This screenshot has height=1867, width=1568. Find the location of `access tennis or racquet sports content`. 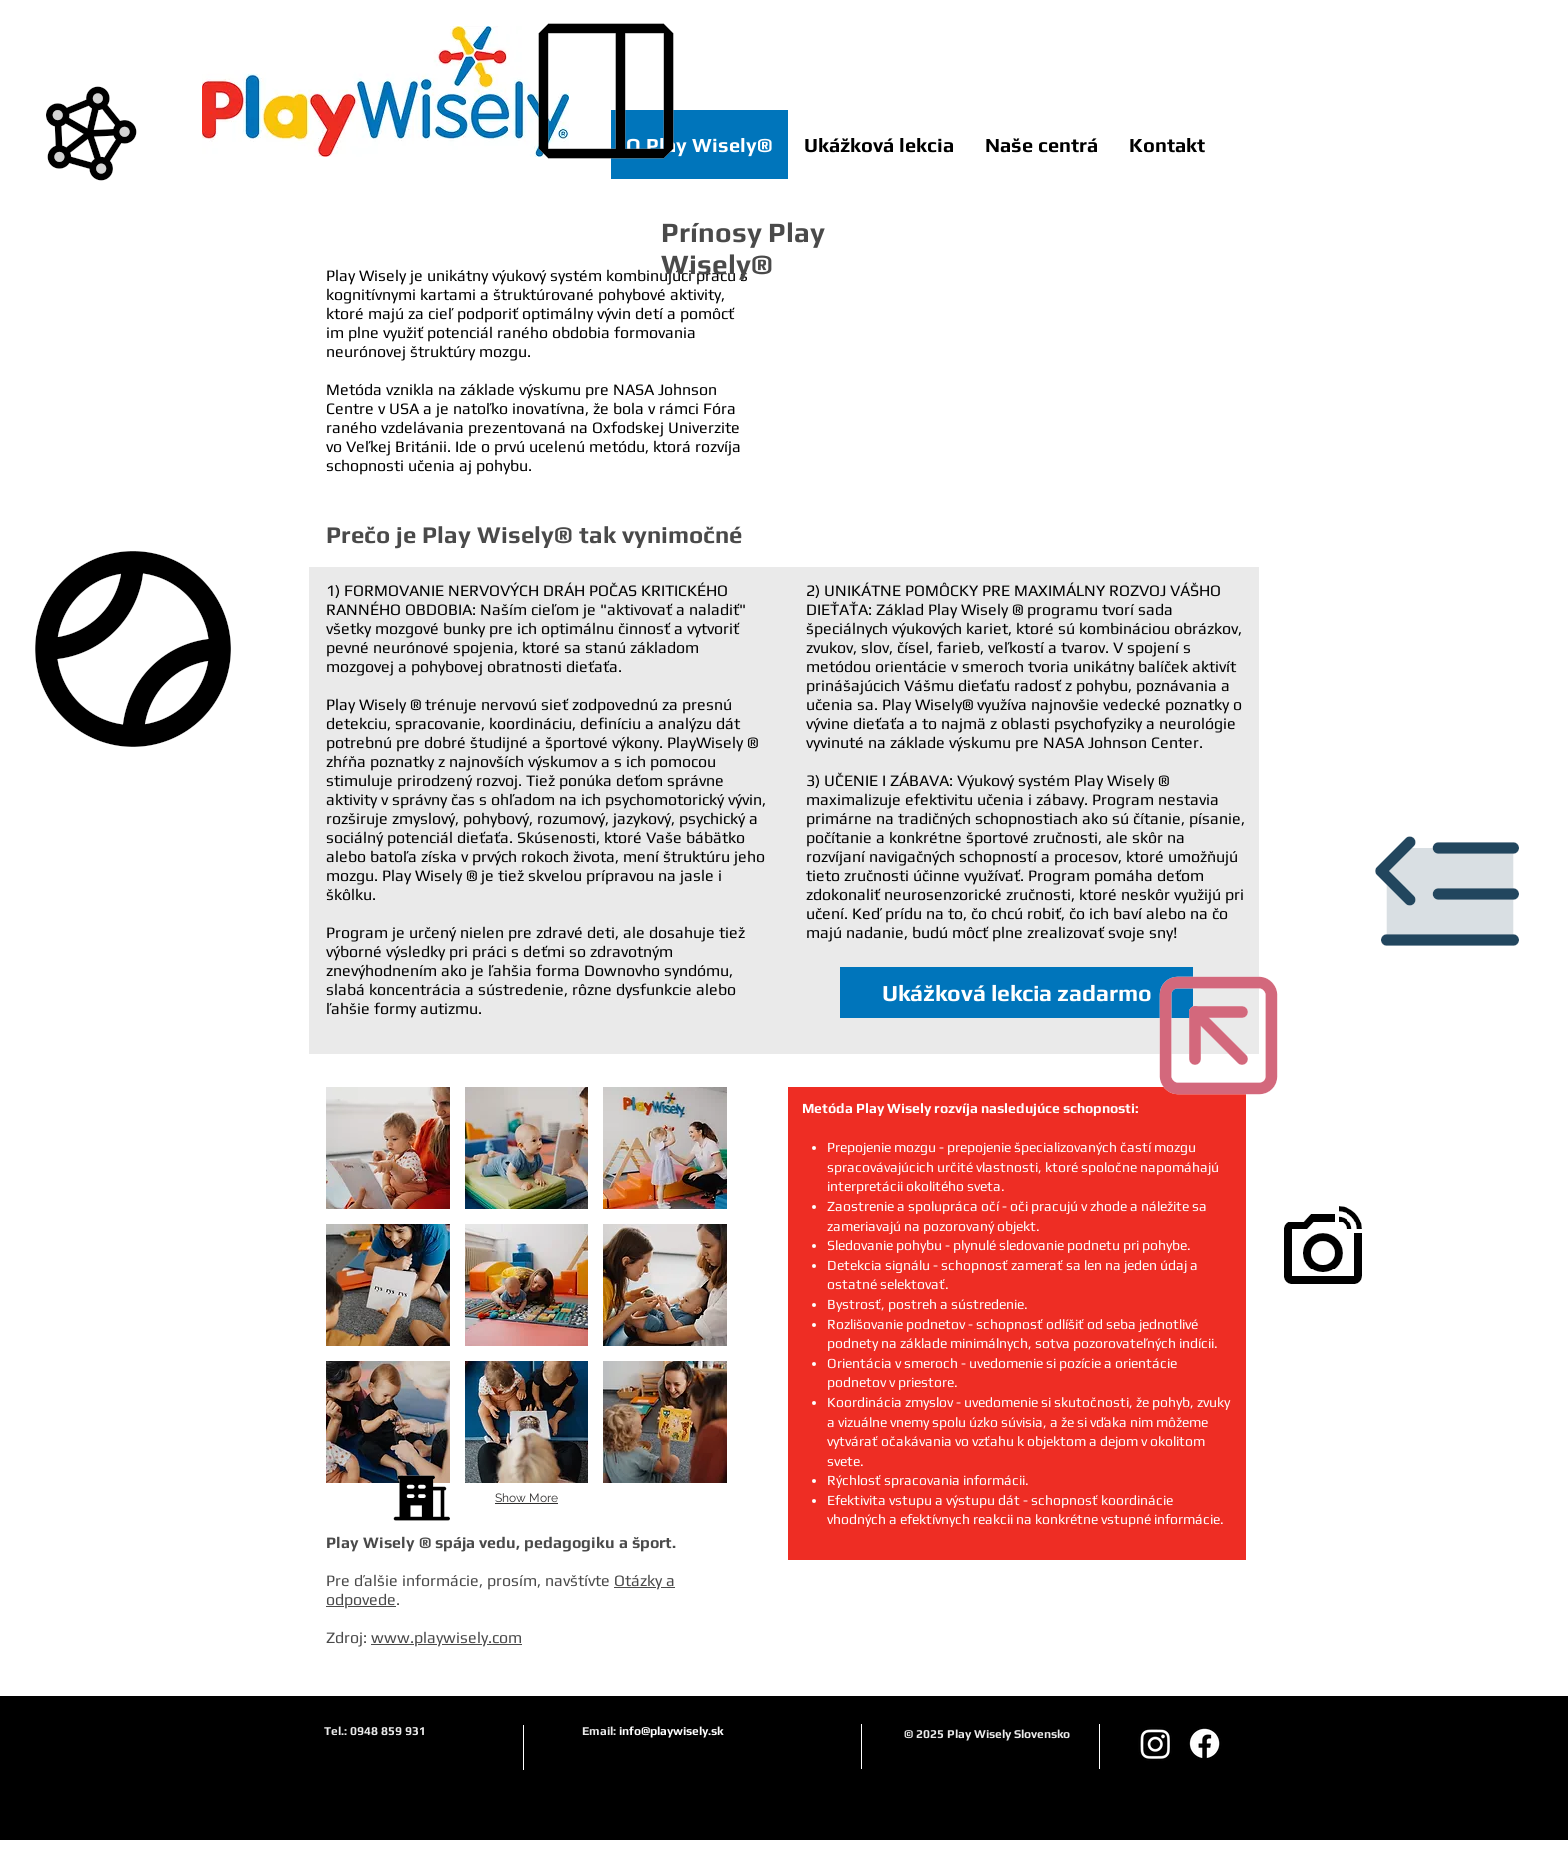

access tennis or racquet sports content is located at coordinates (133, 649).